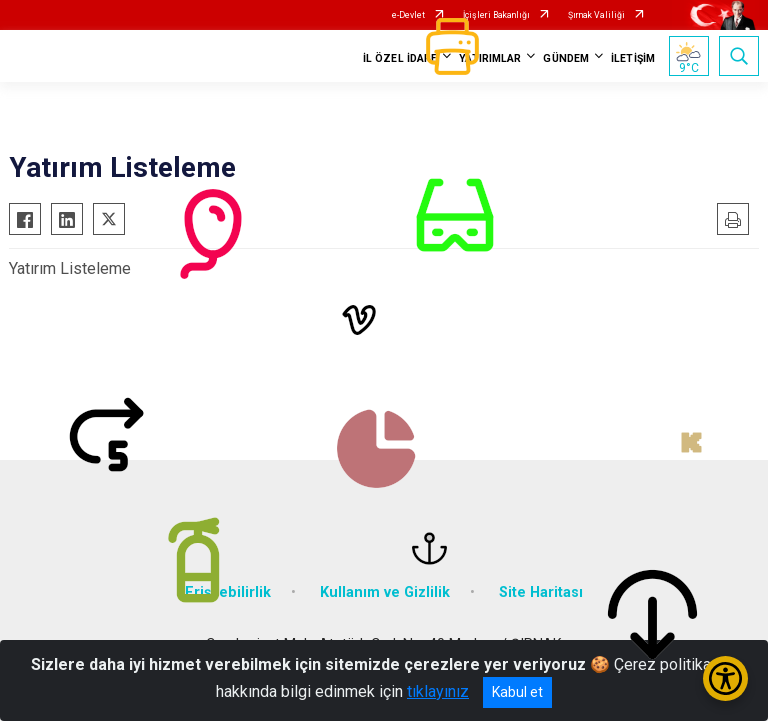  What do you see at coordinates (652, 614) in the screenshot?
I see `download or save content from the cloud` at bounding box center [652, 614].